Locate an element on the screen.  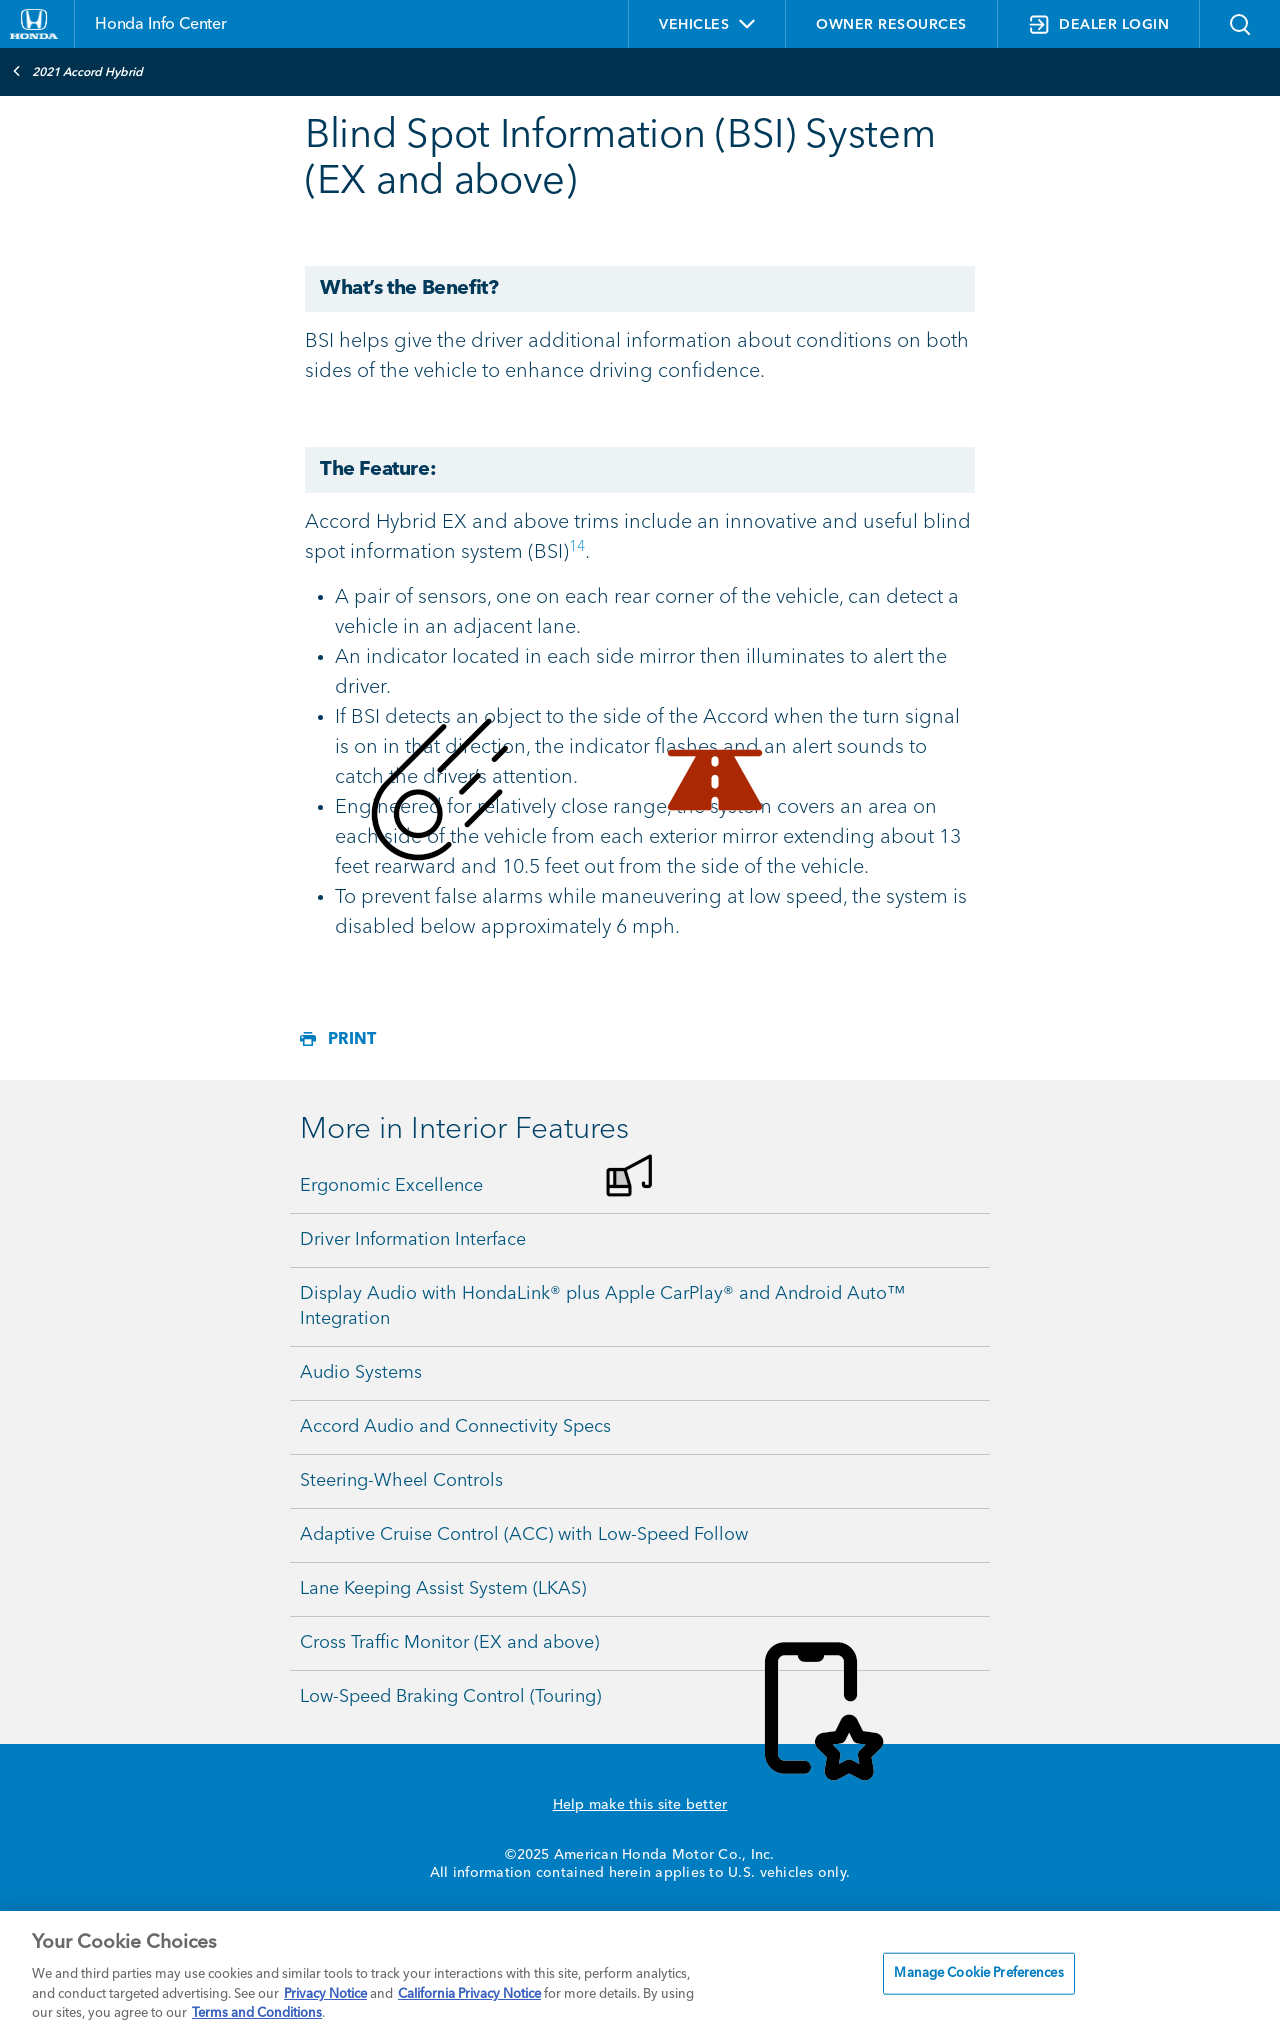
mark device as favorite is located at coordinates (811, 1708).